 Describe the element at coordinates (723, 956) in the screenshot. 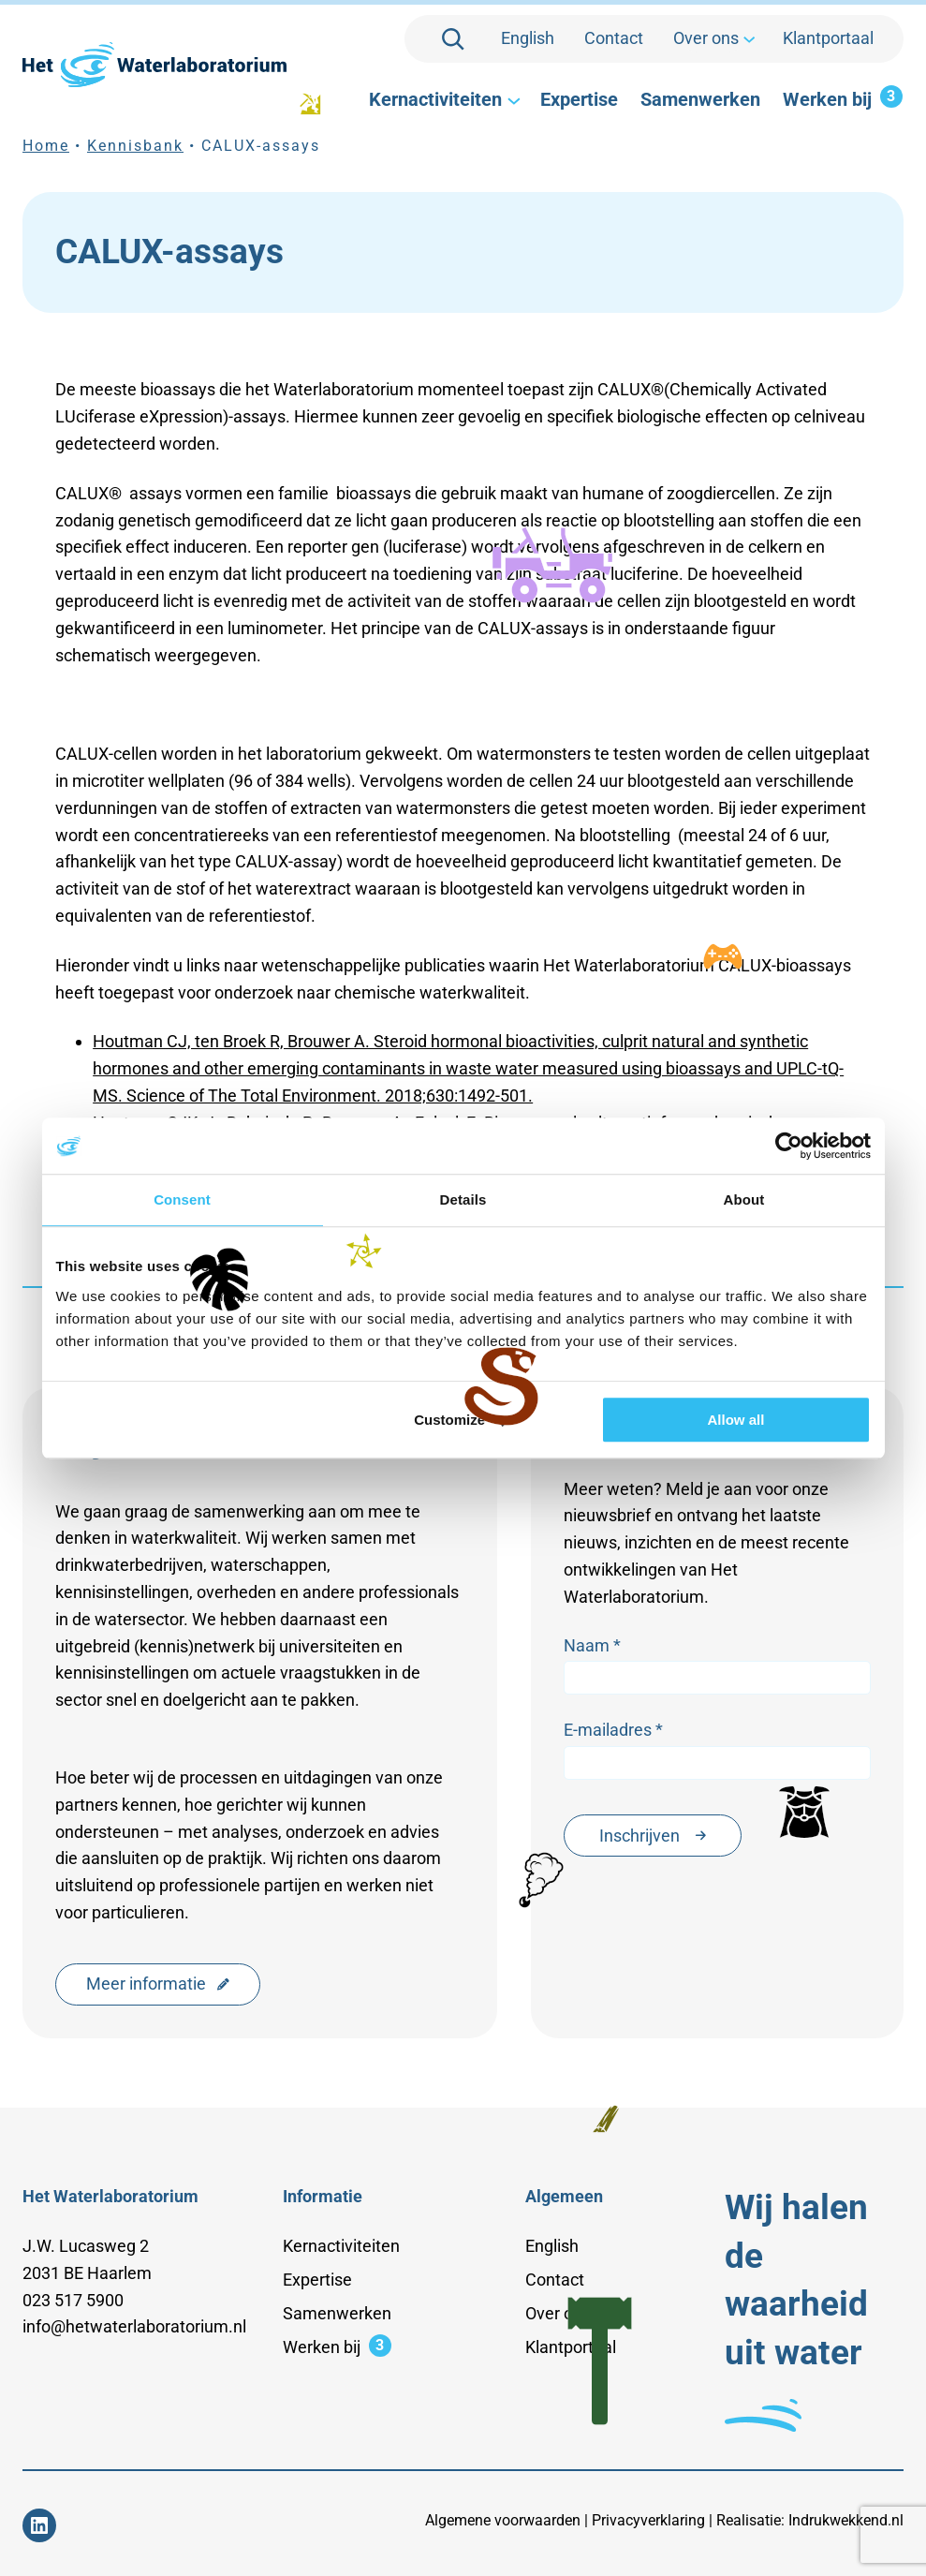

I see `open gaming or game center app` at that location.